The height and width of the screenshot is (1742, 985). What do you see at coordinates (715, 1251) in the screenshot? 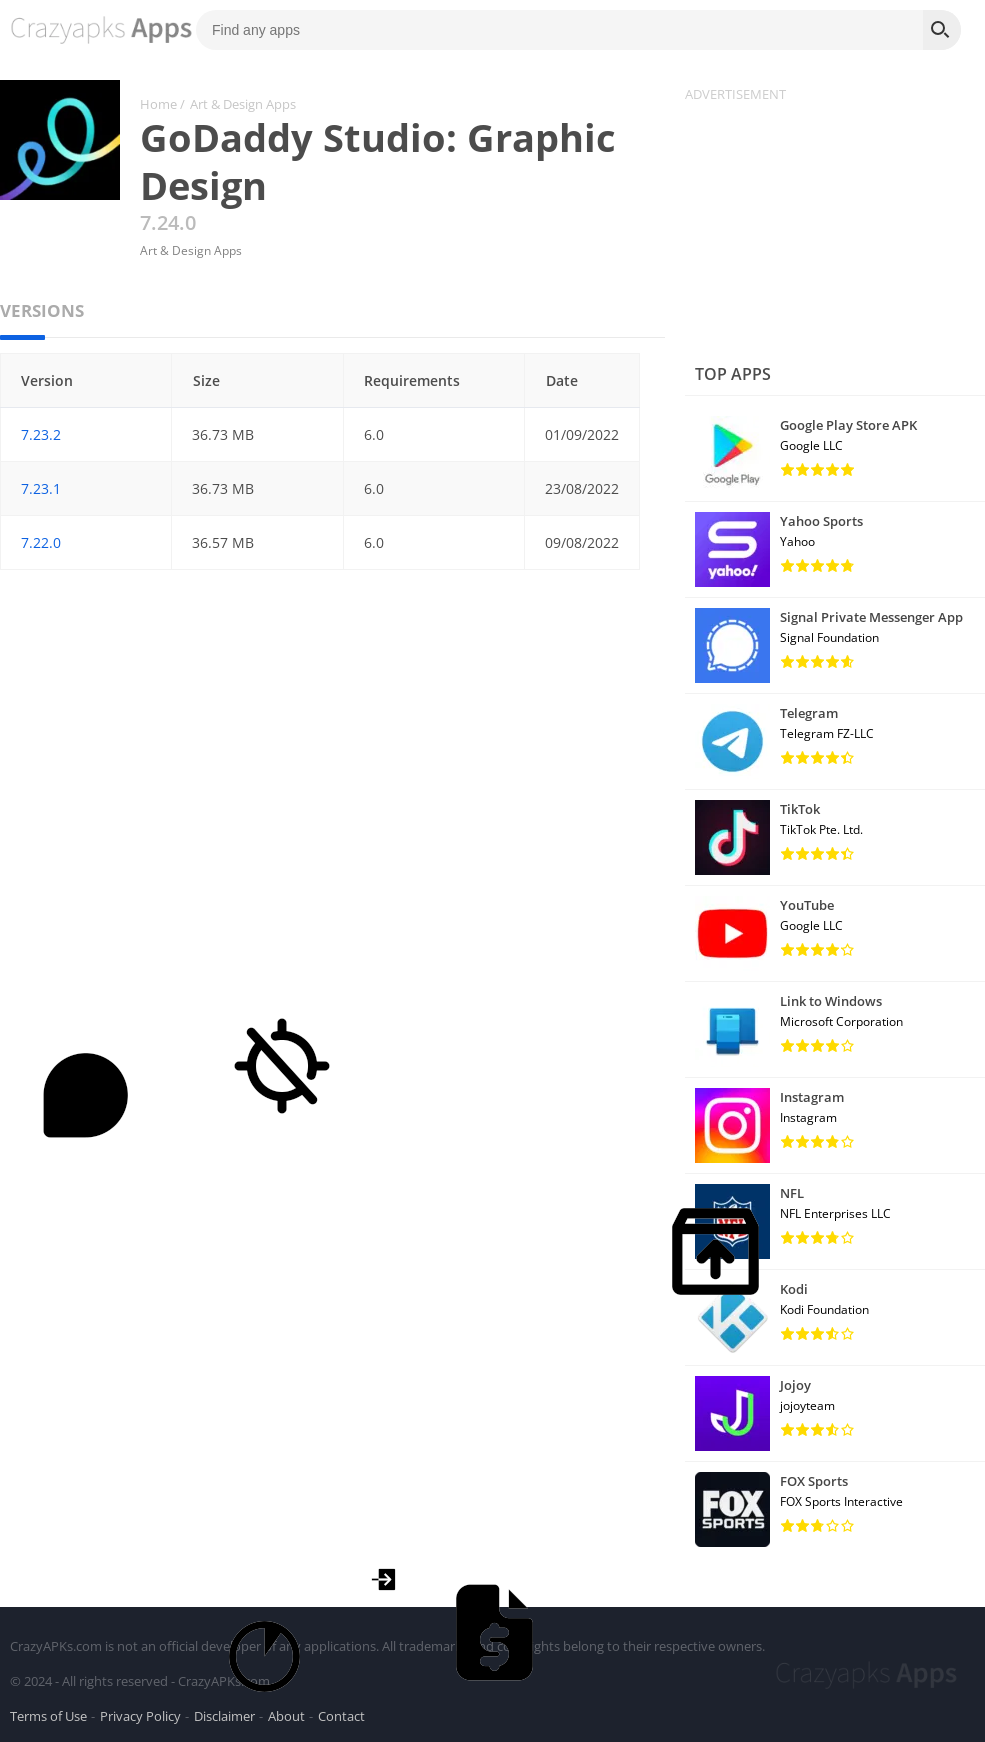
I see `upload or export a package` at bounding box center [715, 1251].